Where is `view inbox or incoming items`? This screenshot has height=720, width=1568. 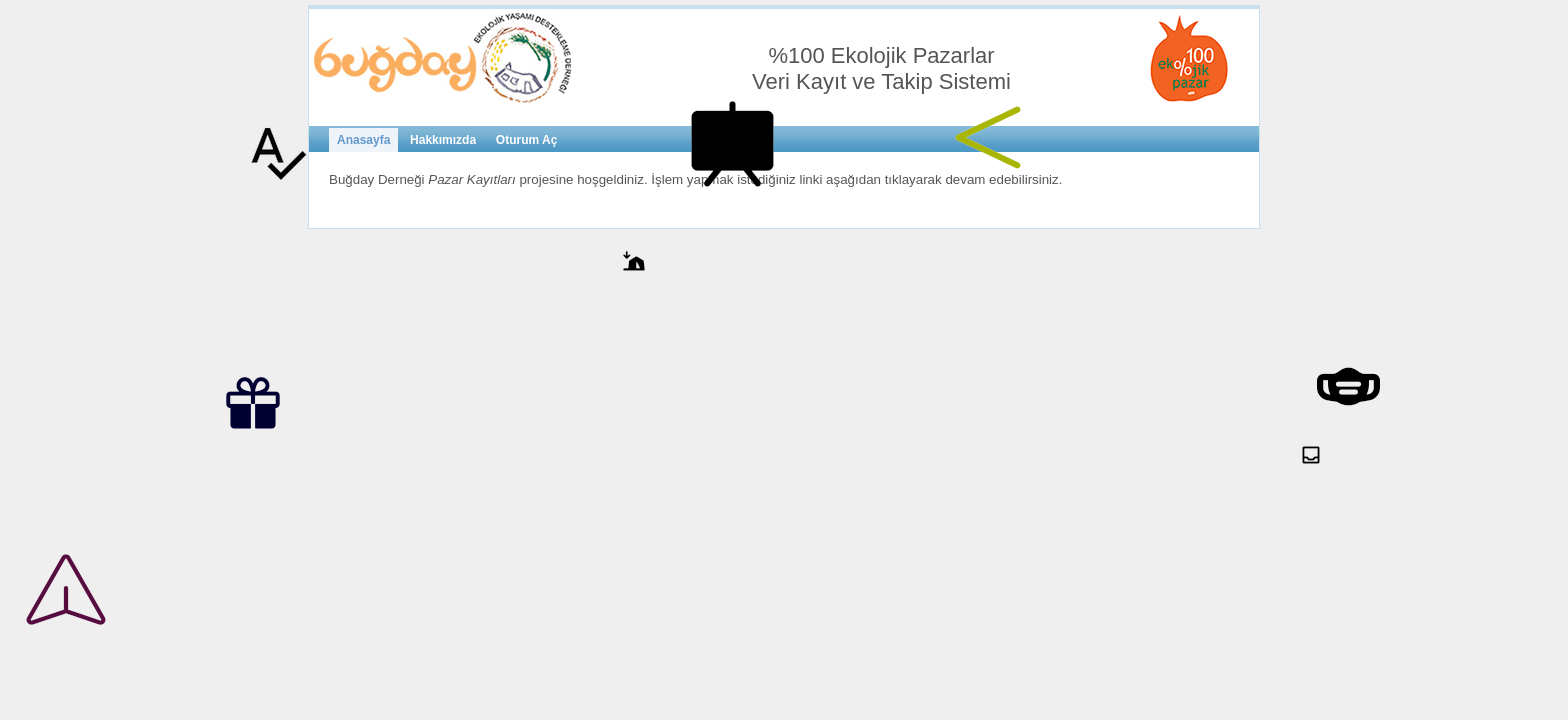 view inbox or incoming items is located at coordinates (1311, 455).